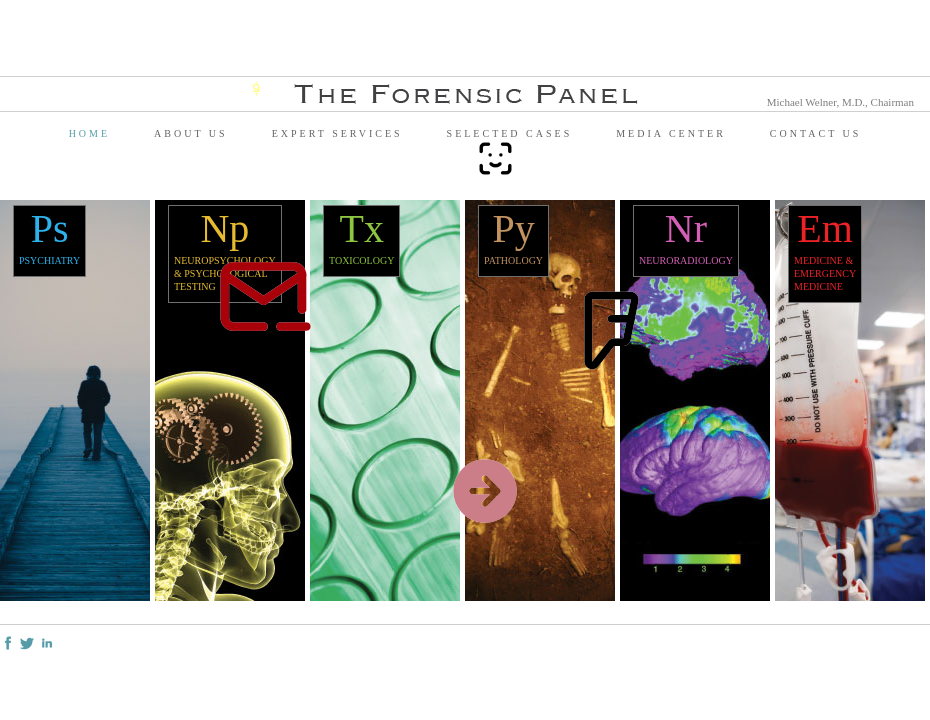 This screenshot has width=930, height=720. Describe the element at coordinates (256, 88) in the screenshot. I see `indicates Afghan afghani currency` at that location.